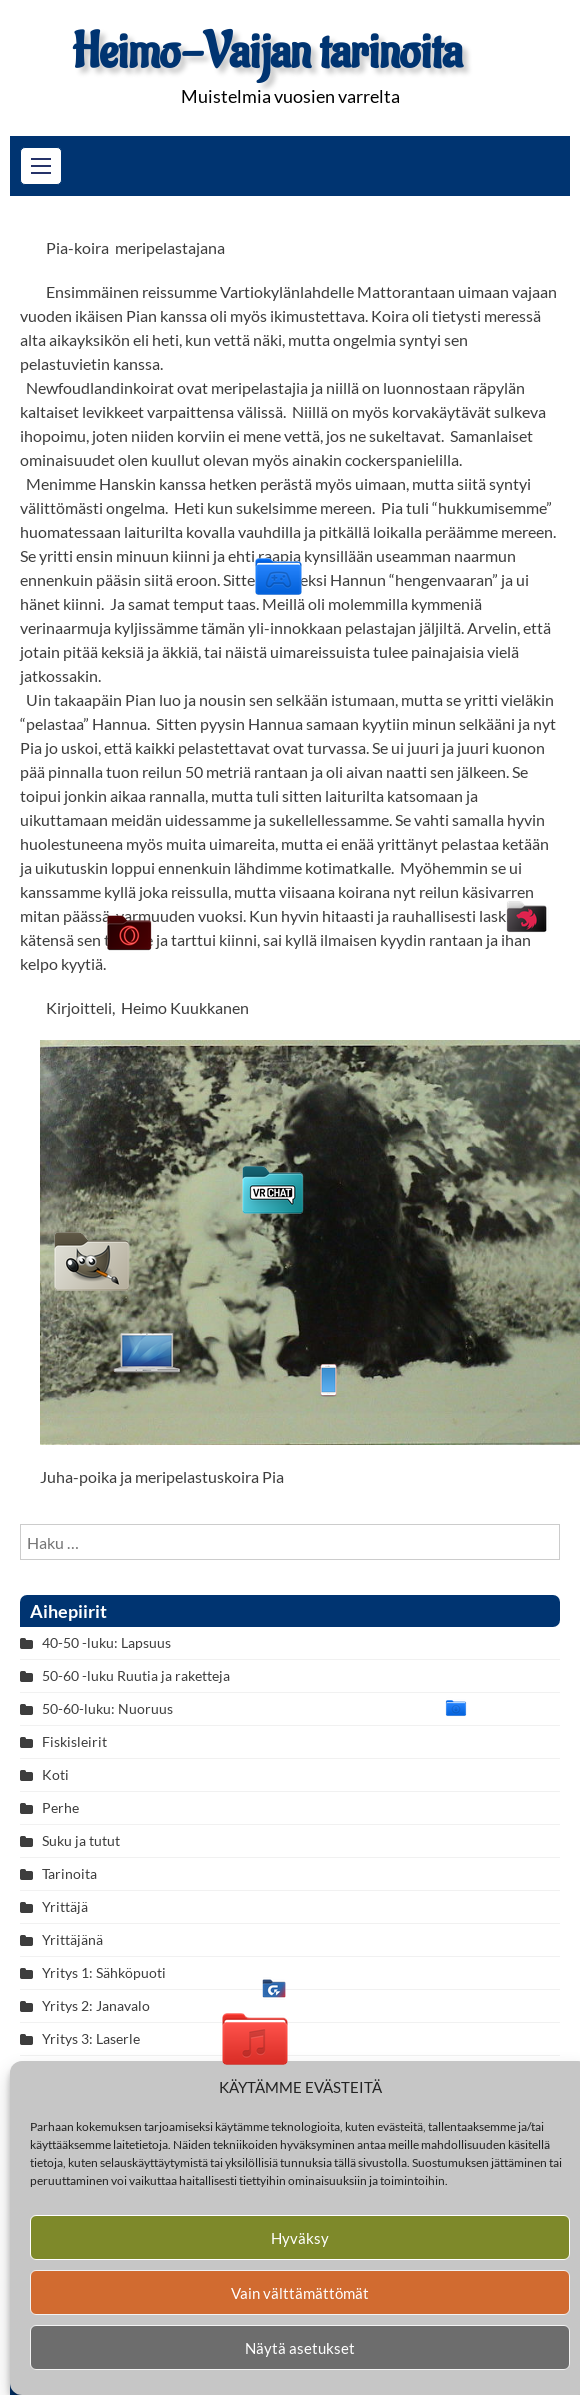  Describe the element at coordinates (274, 1989) in the screenshot. I see `open gigabyte files or software folder` at that location.